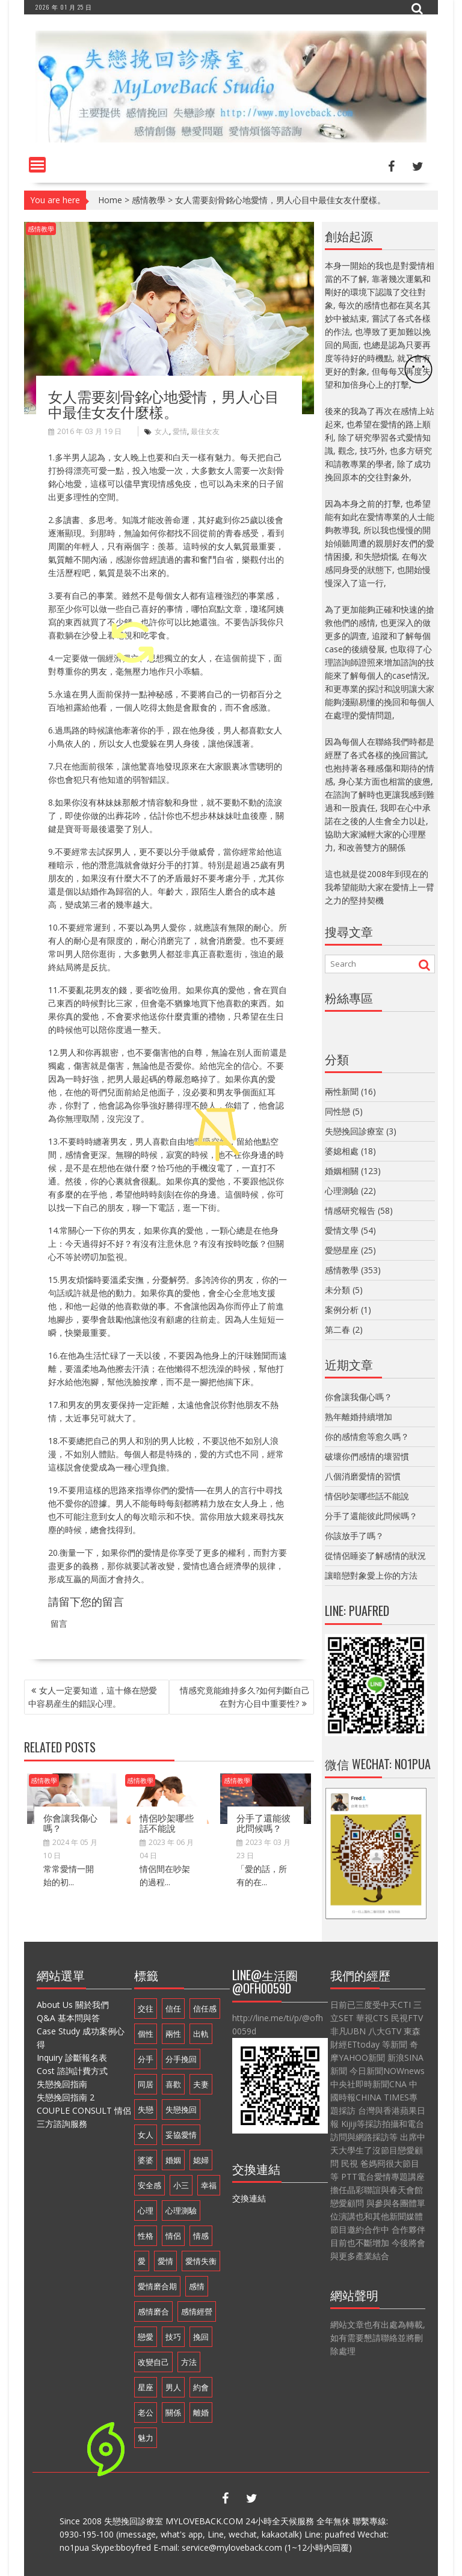 This screenshot has width=462, height=2576. Describe the element at coordinates (217, 1131) in the screenshot. I see `unpin this item` at that location.